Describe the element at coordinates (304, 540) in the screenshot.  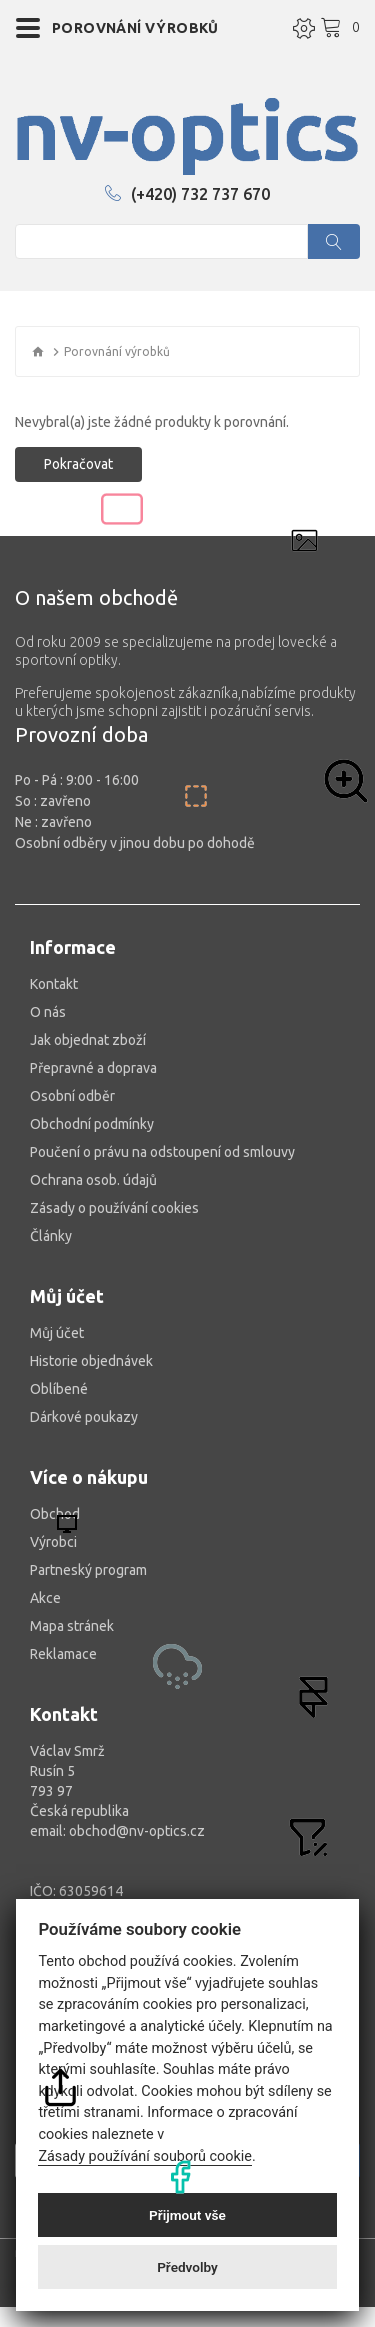
I see `view media file` at that location.